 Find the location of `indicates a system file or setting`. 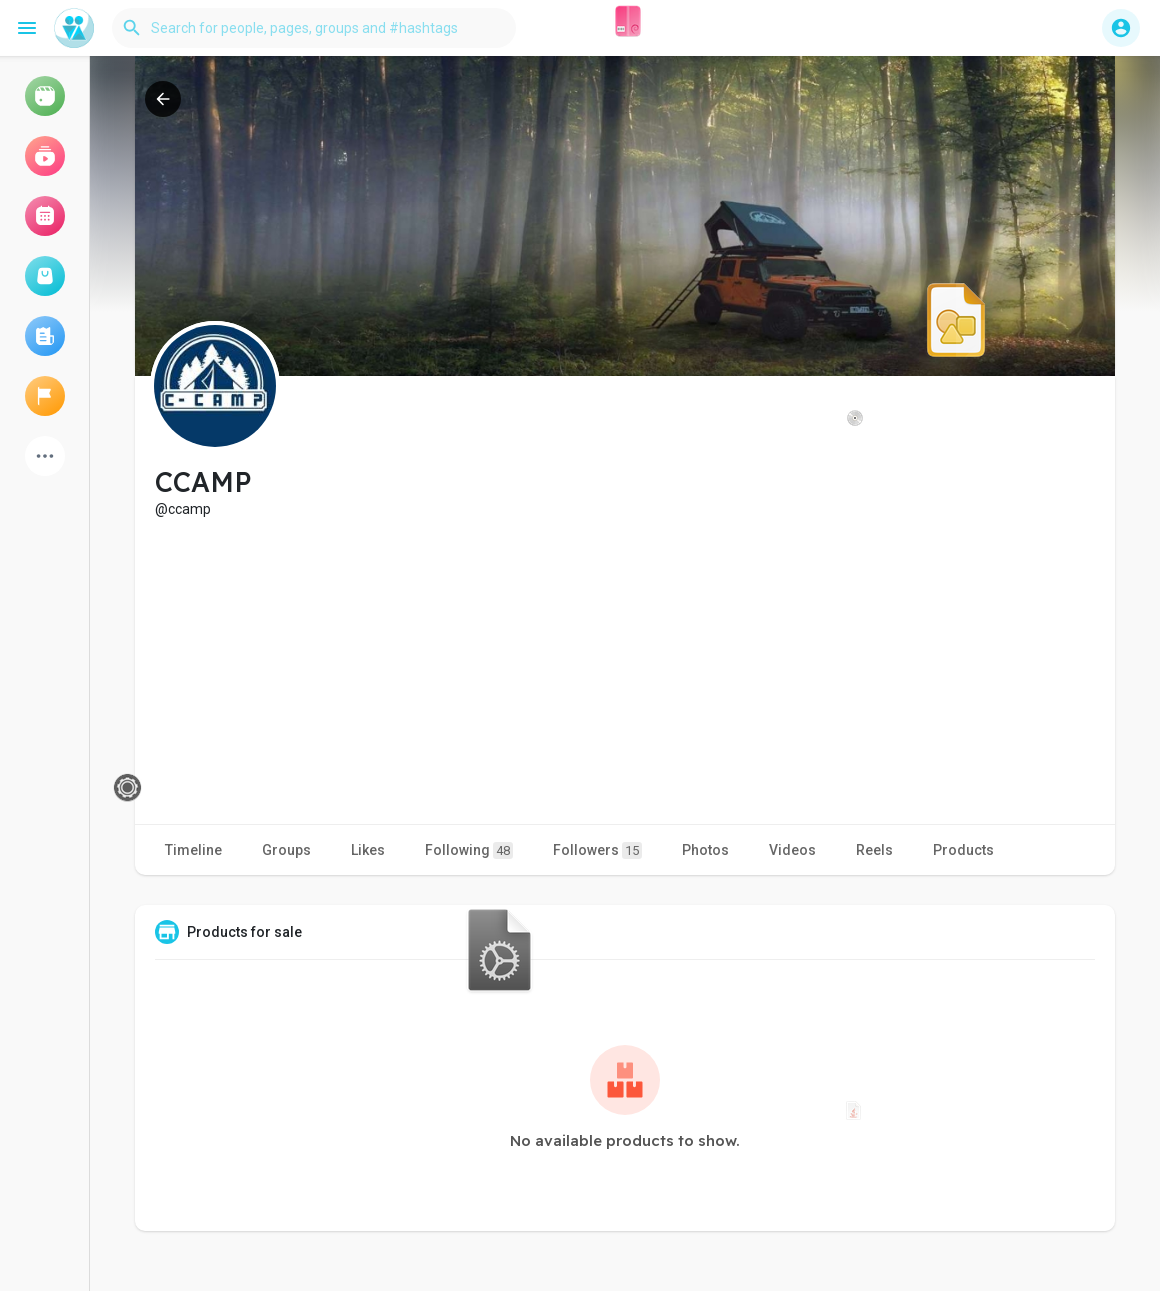

indicates a system file or setting is located at coordinates (127, 787).